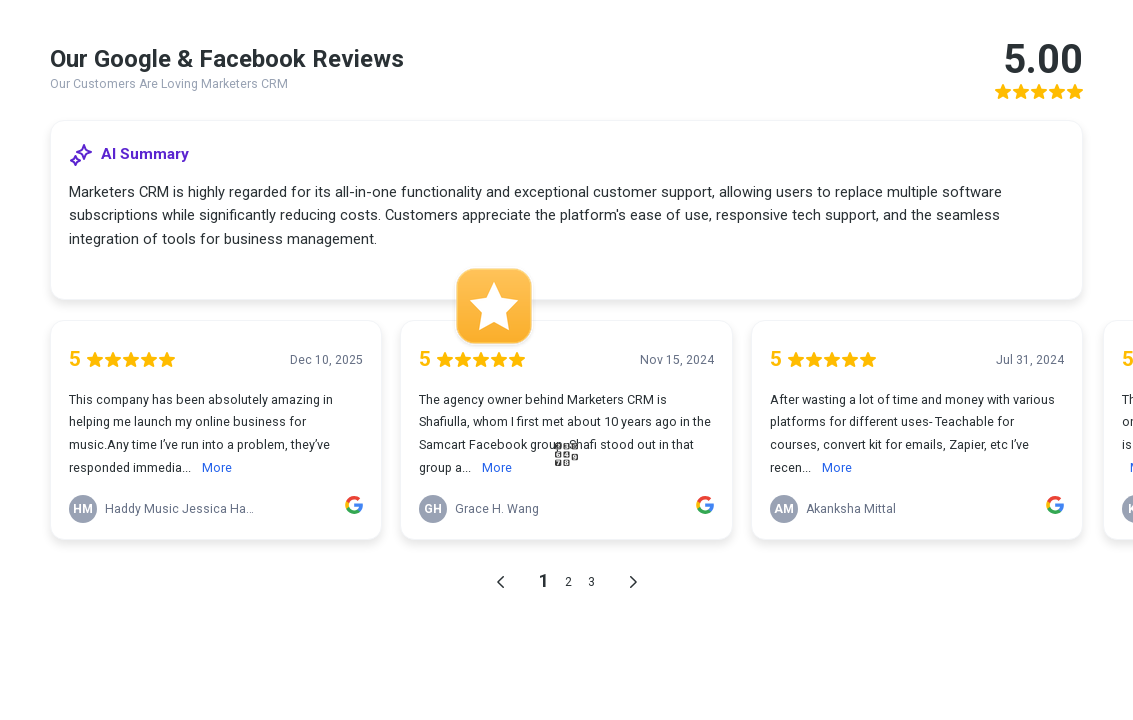 The height and width of the screenshot is (720, 1133). Describe the element at coordinates (566, 454) in the screenshot. I see `launch taquin sliding puzzle game` at that location.